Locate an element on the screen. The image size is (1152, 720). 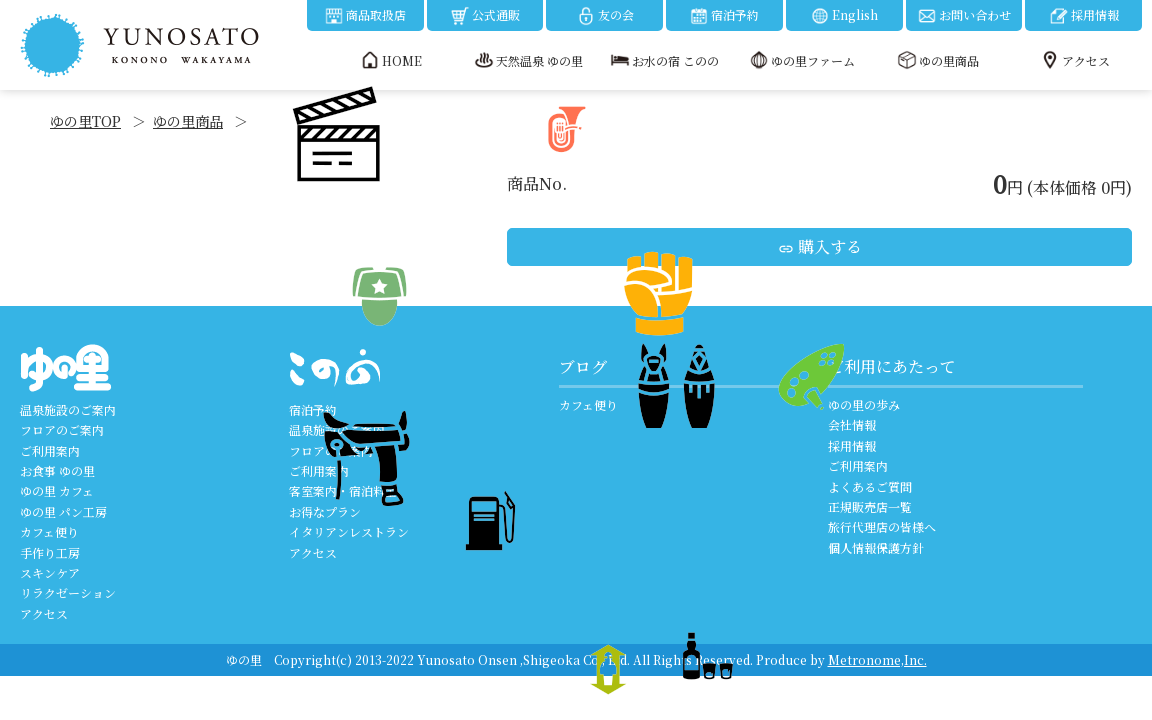
access ancient Egyptian artifacts or collectibles is located at coordinates (676, 385).